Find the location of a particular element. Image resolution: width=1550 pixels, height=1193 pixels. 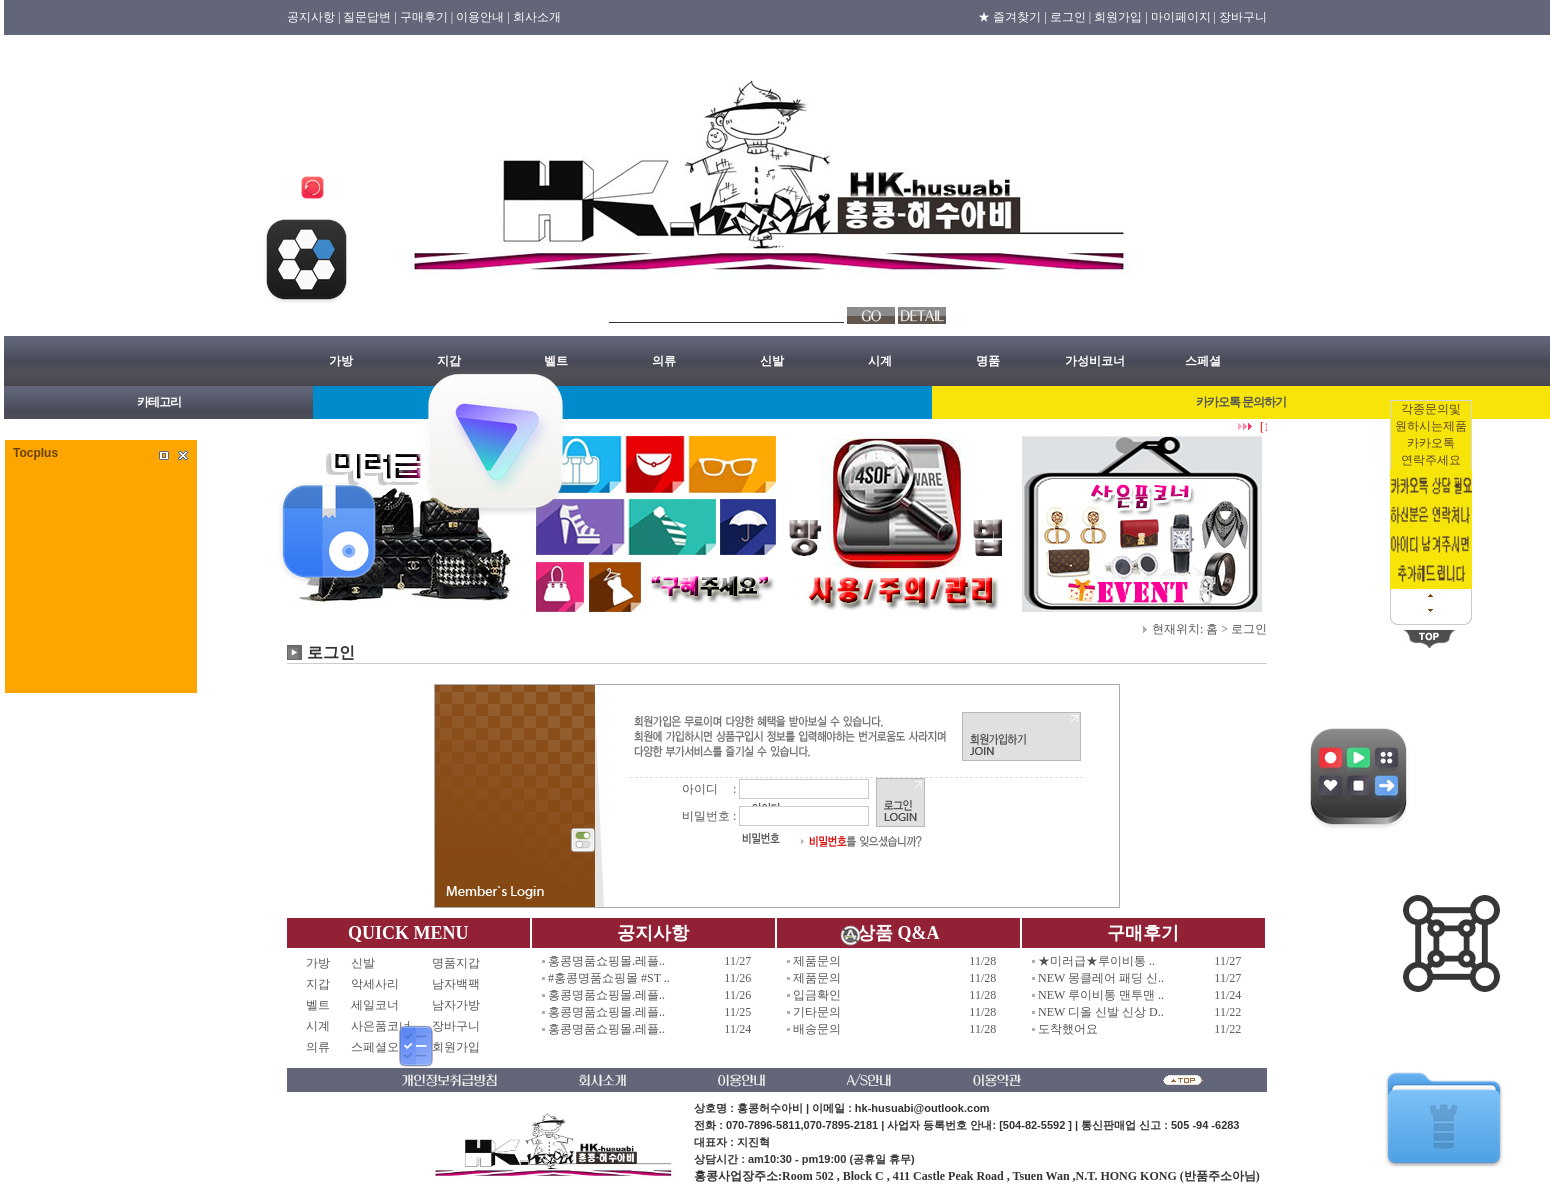

open gnome boxes virtual machine manager is located at coordinates (1451, 943).